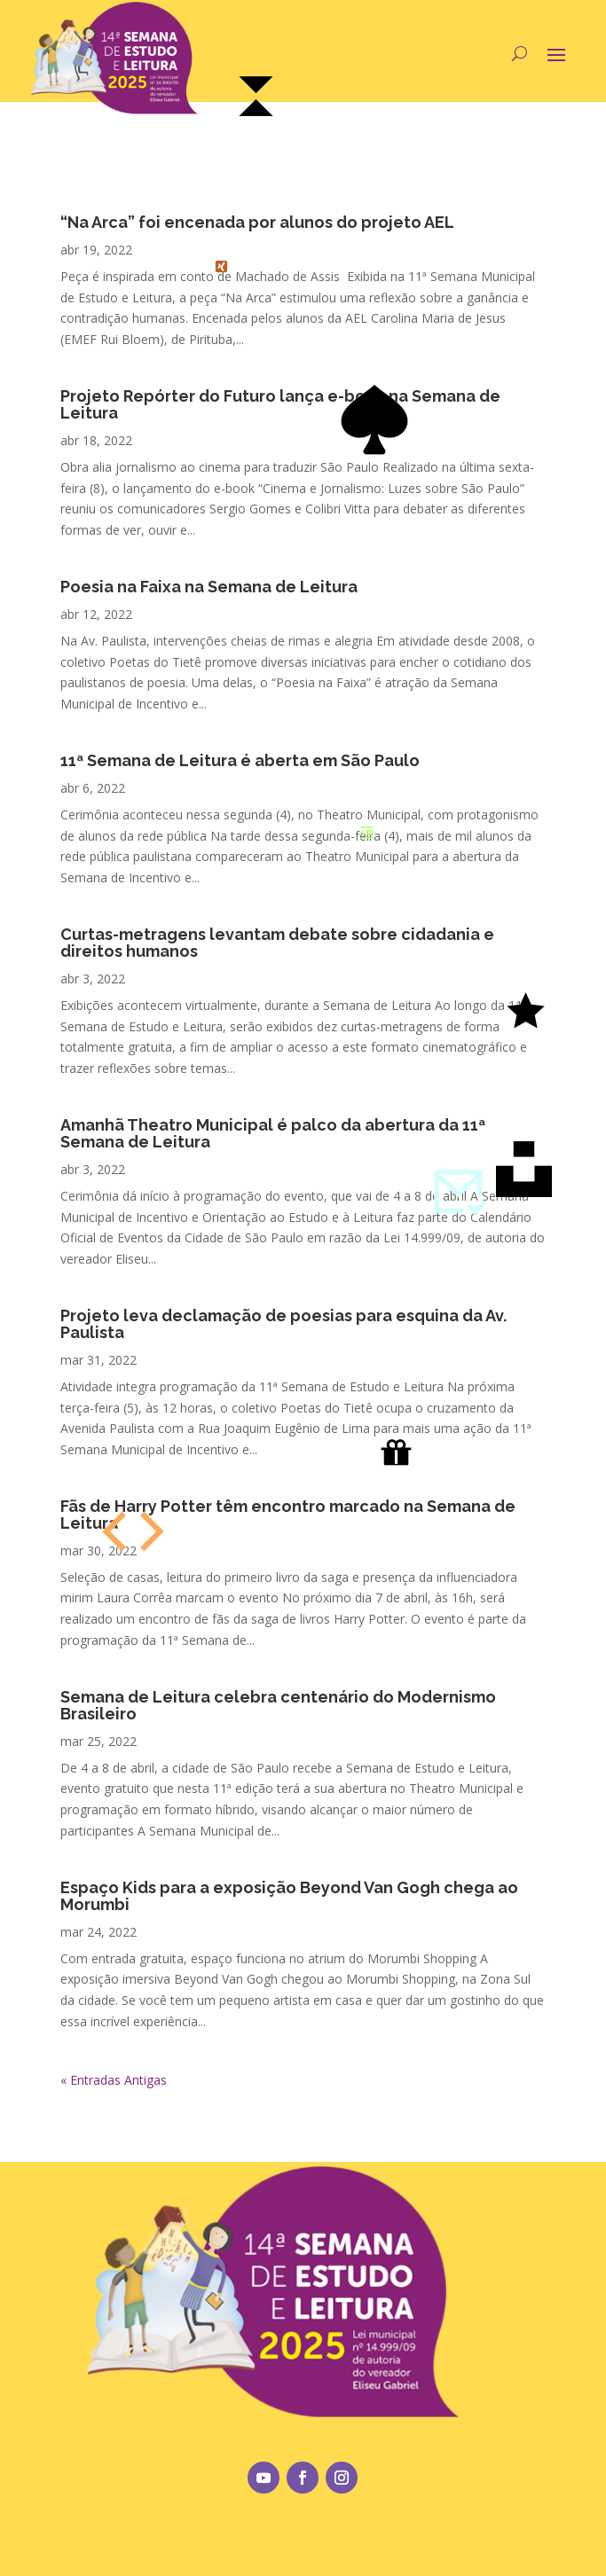 The image size is (606, 2576). Describe the element at coordinates (366, 832) in the screenshot. I see `decrease text indentation` at that location.